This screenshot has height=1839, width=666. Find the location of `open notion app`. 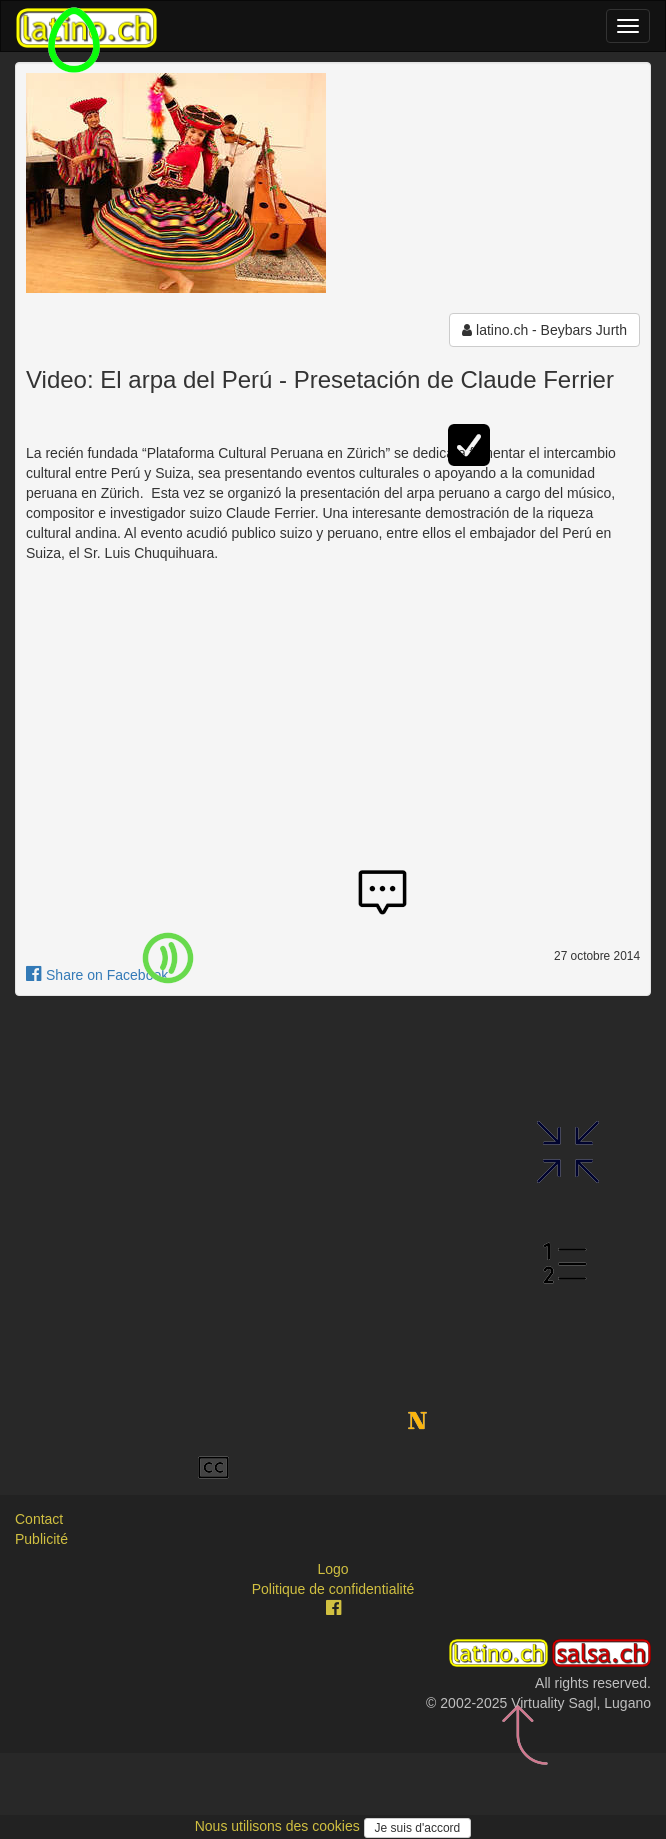

open notion app is located at coordinates (417, 1420).